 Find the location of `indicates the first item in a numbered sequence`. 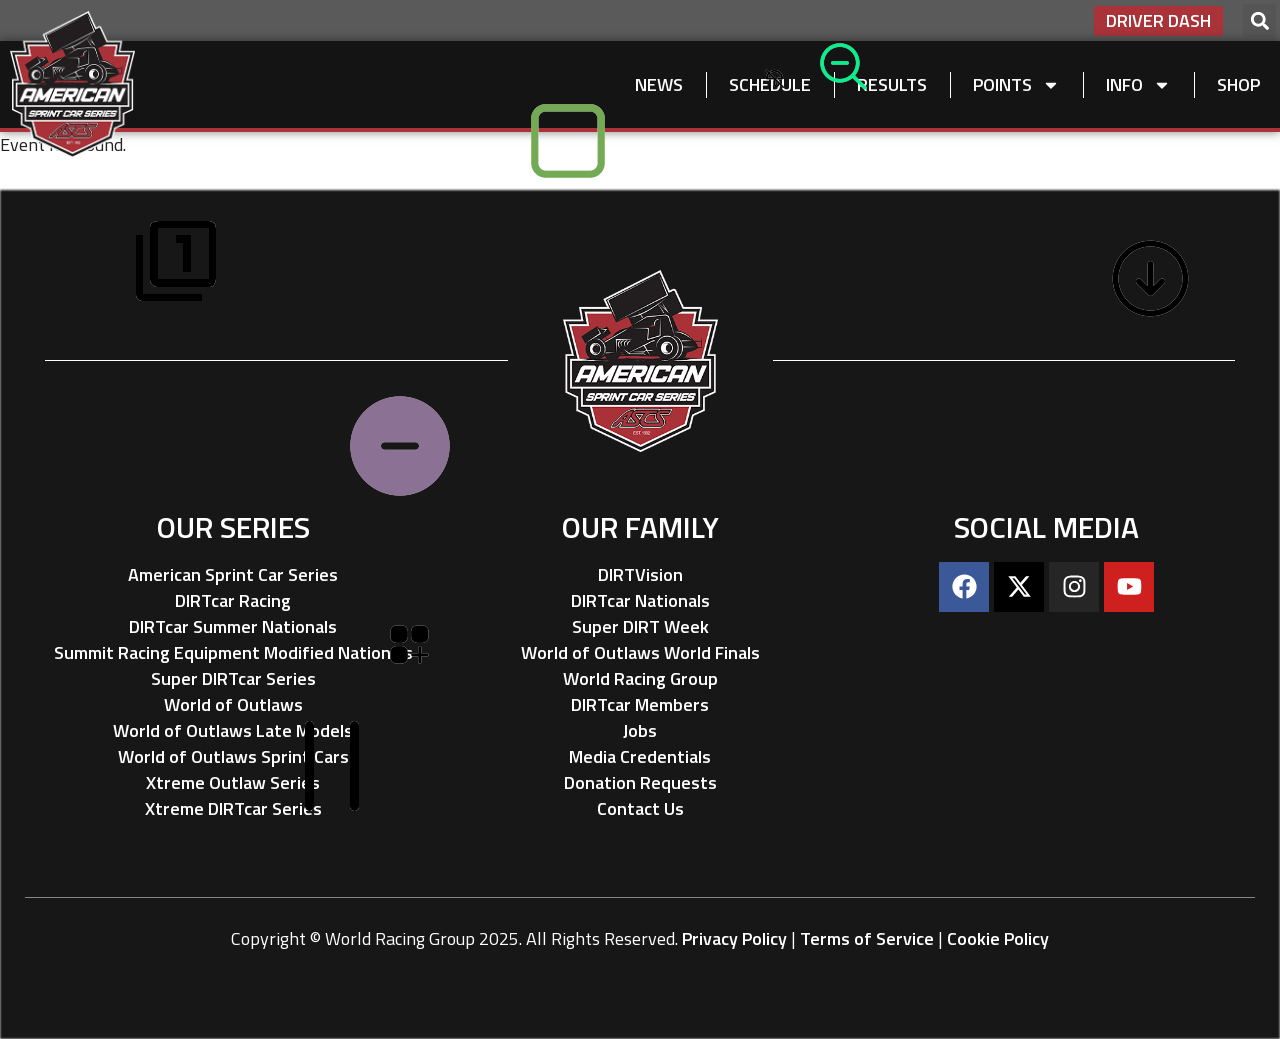

indicates the first item in a numbered sequence is located at coordinates (176, 261).